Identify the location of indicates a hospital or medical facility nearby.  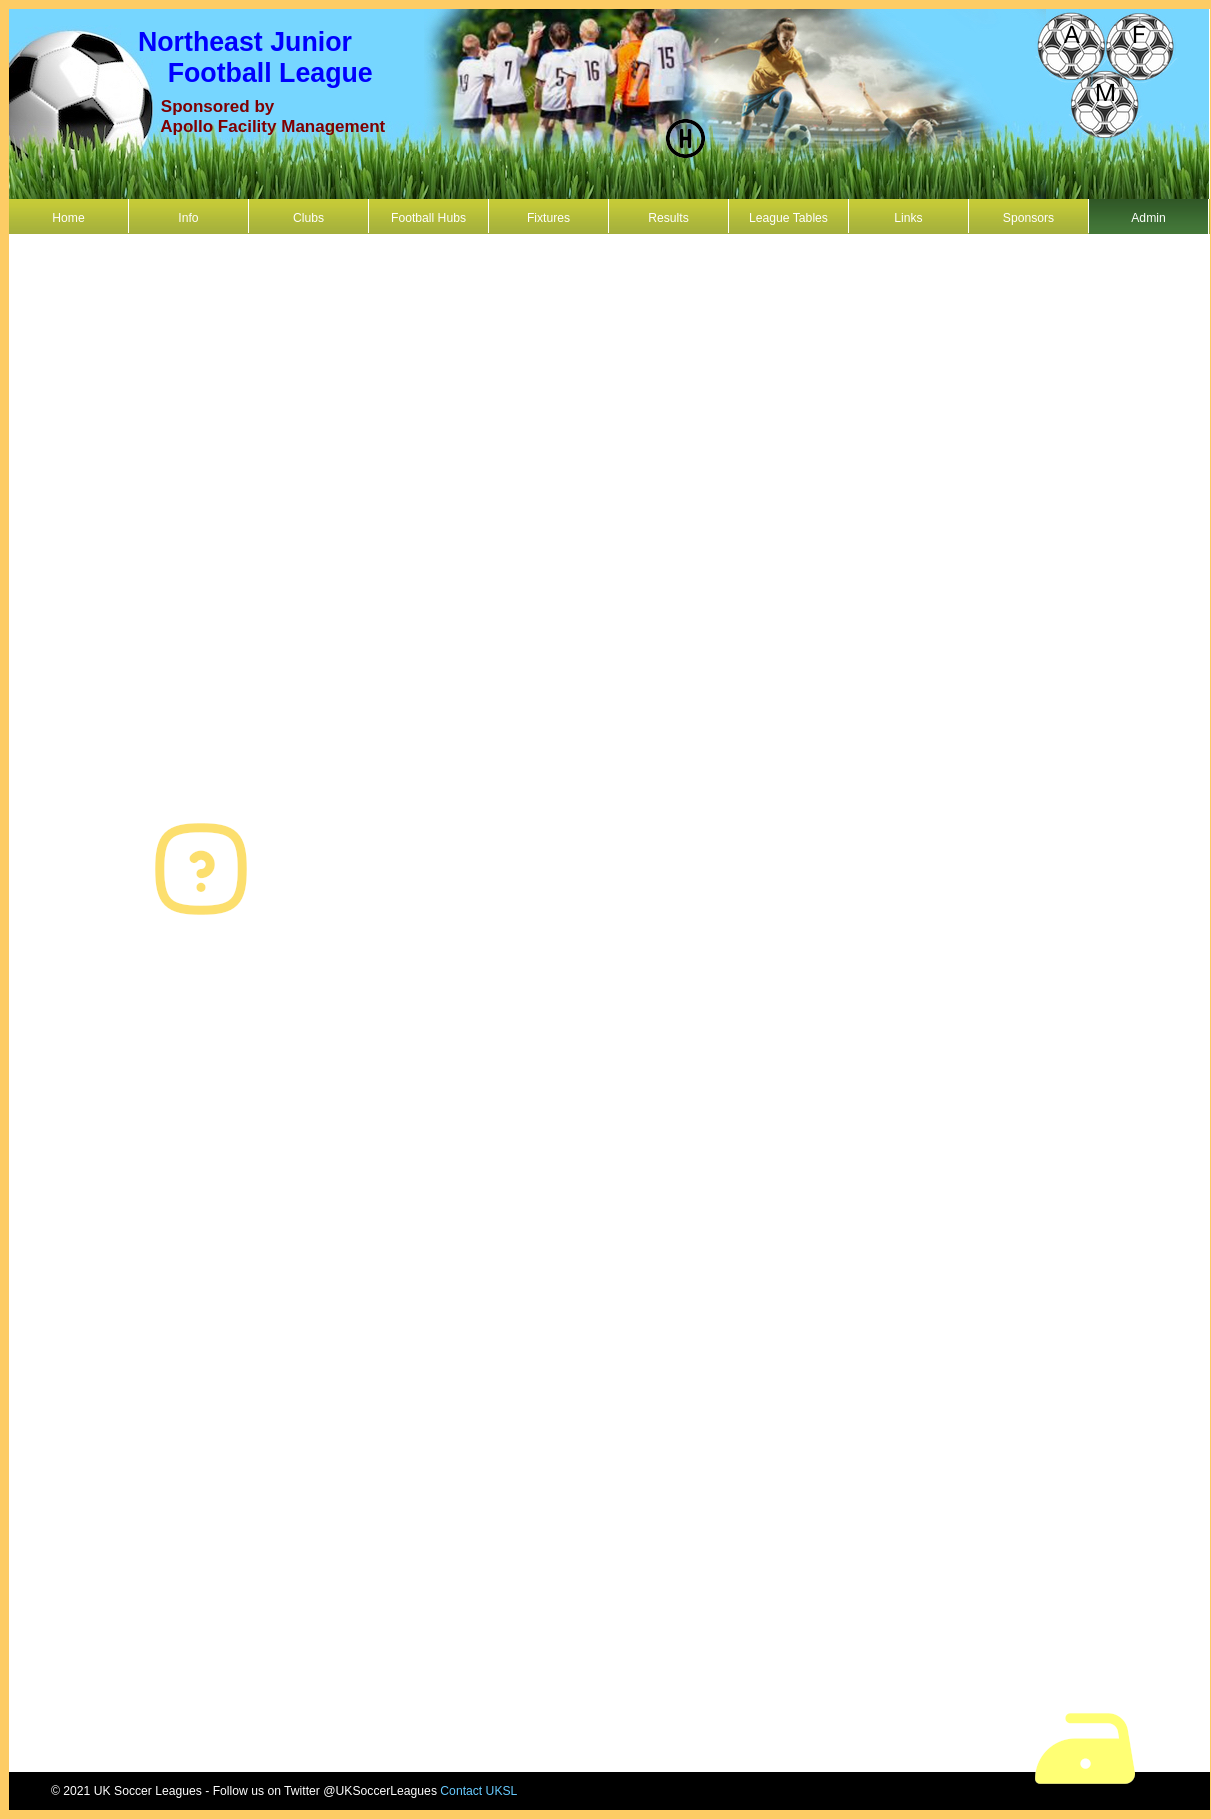
(685, 138).